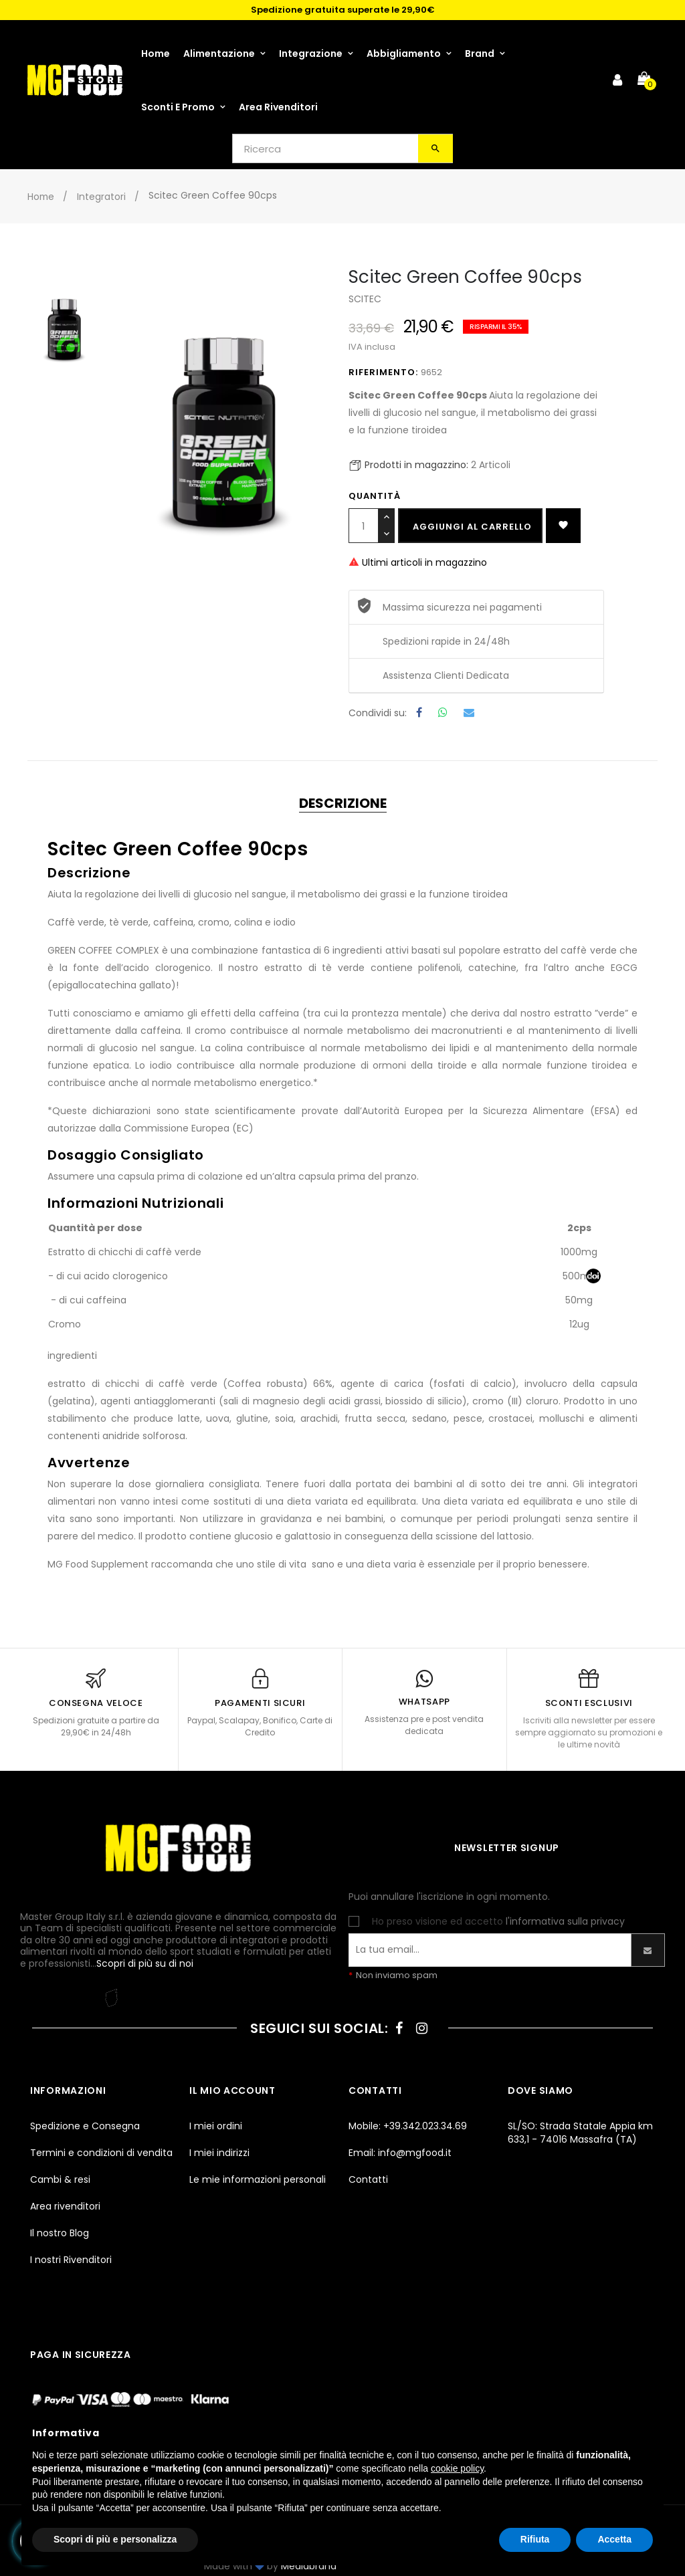  Describe the element at coordinates (593, 1276) in the screenshot. I see `digital object identifier (DOI) logo` at that location.